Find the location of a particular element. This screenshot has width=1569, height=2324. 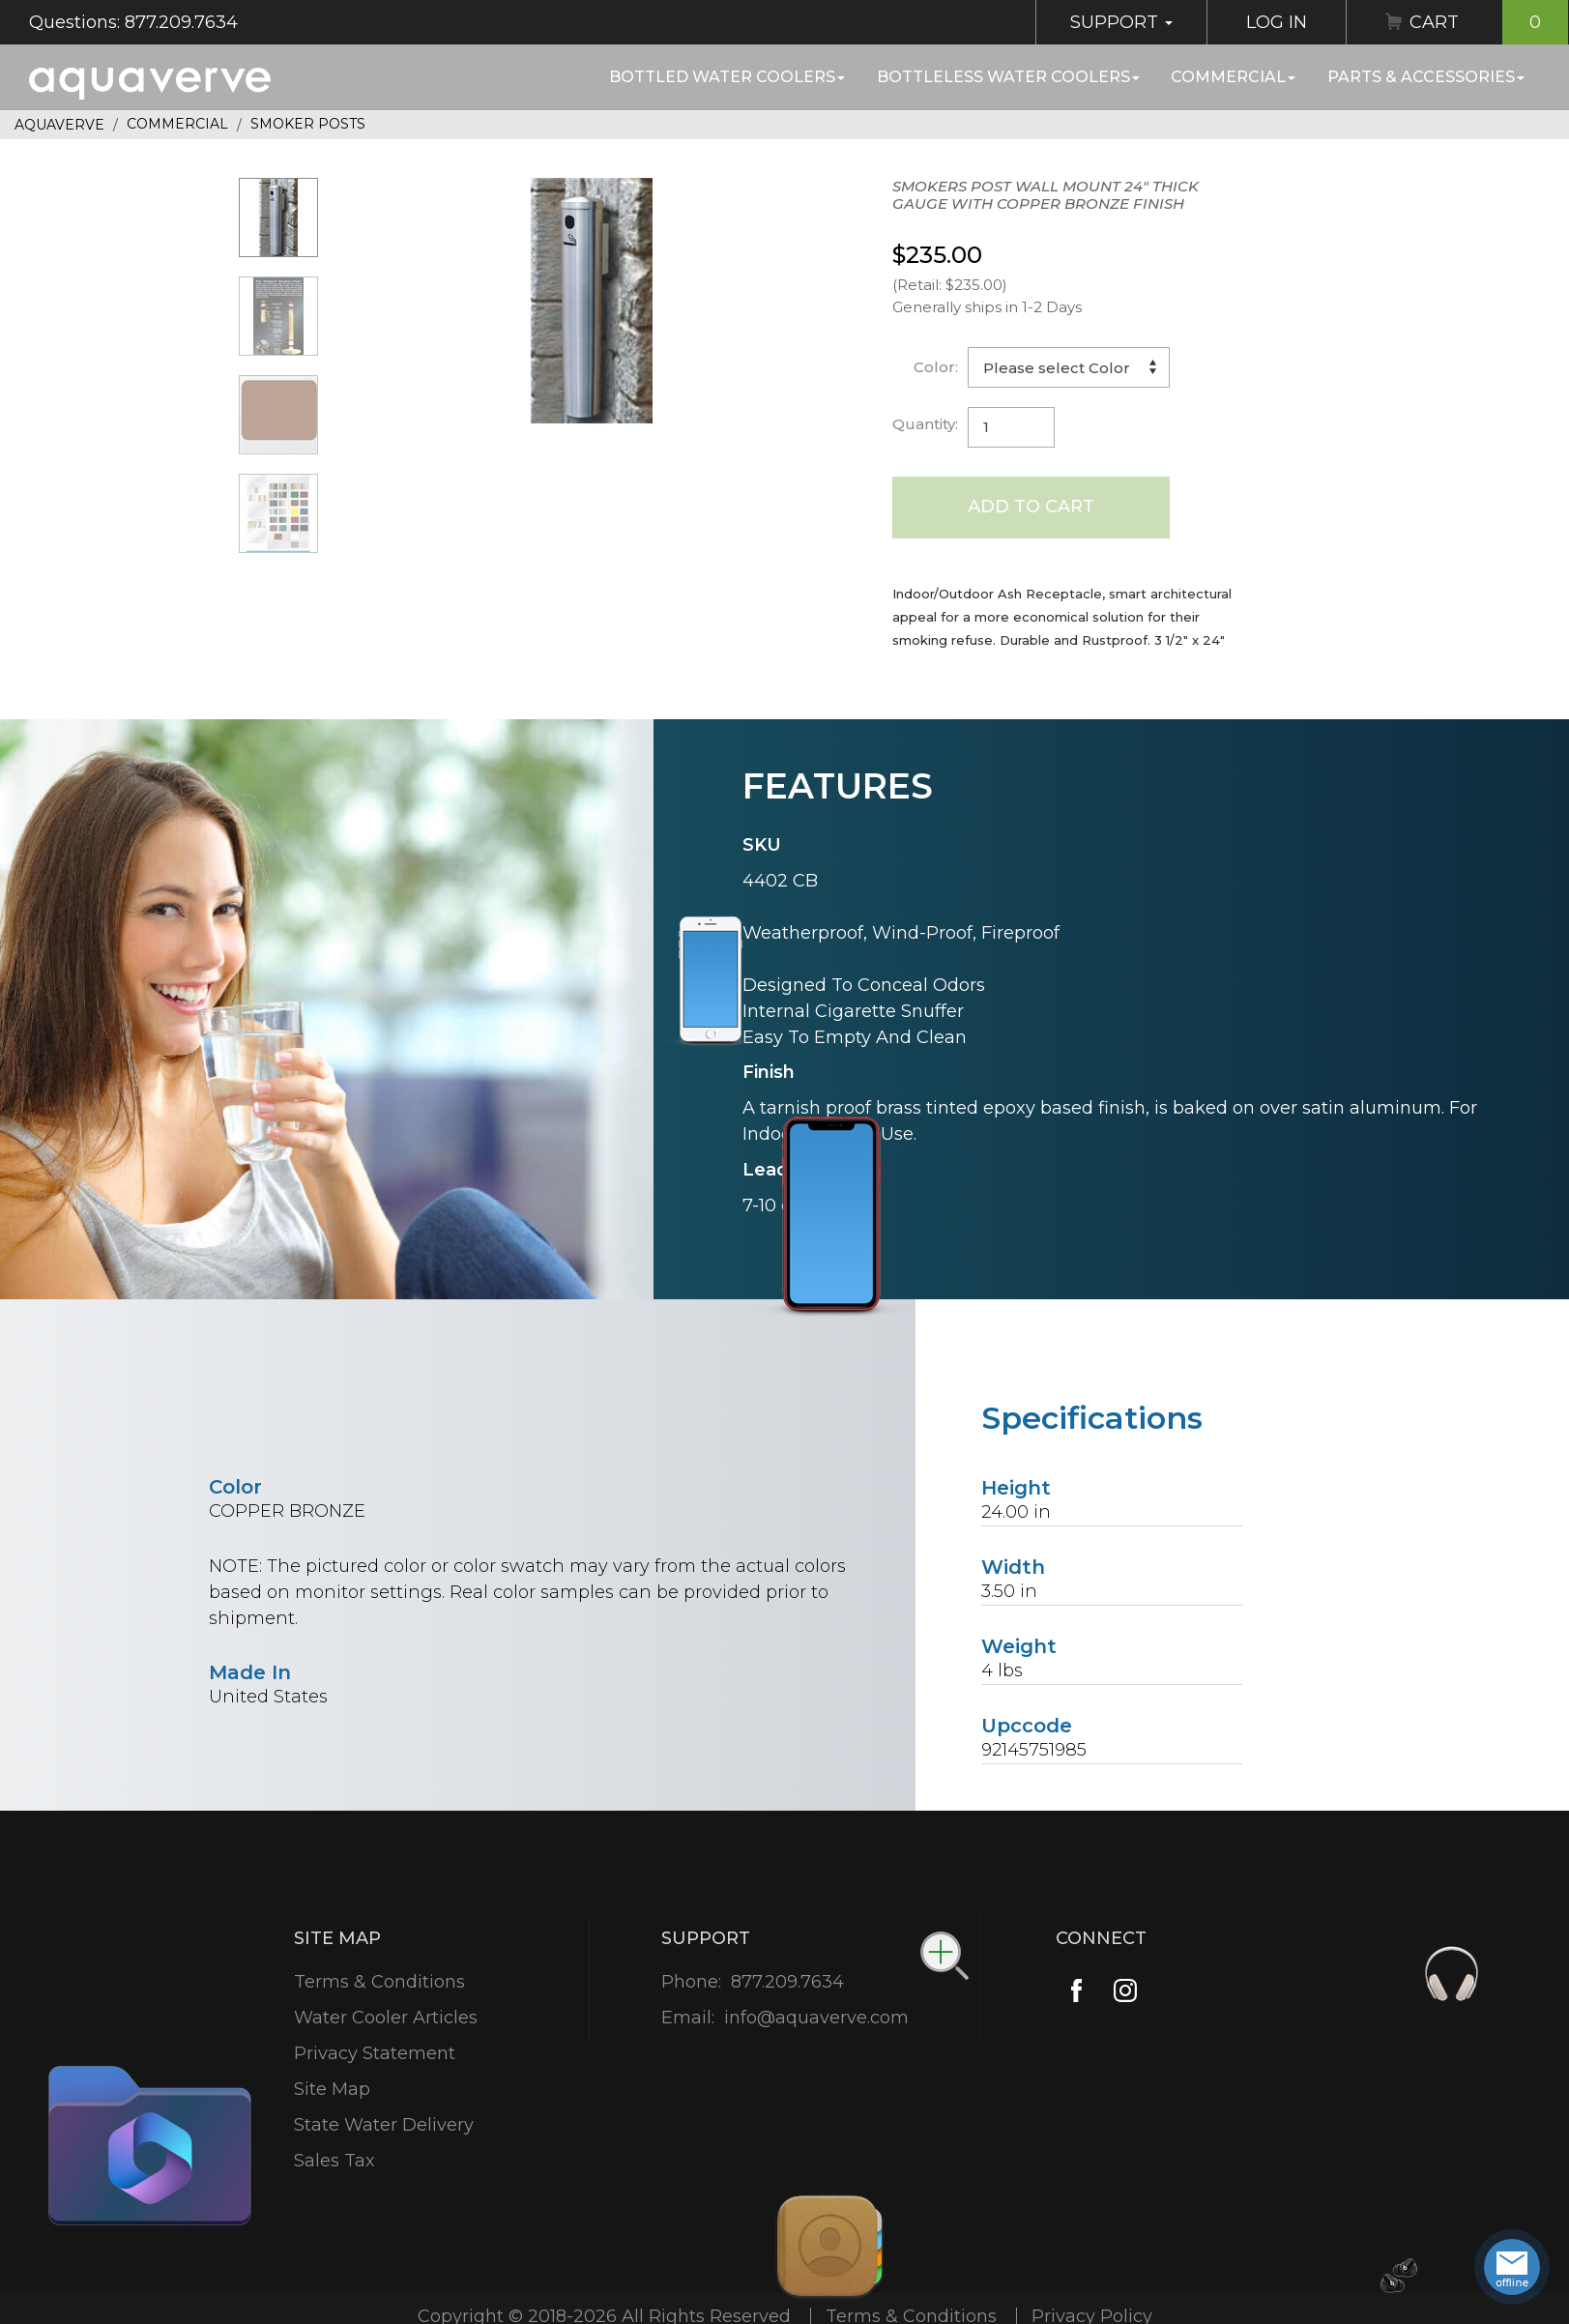

zoom to fit content within the visible area is located at coordinates (944, 1955).